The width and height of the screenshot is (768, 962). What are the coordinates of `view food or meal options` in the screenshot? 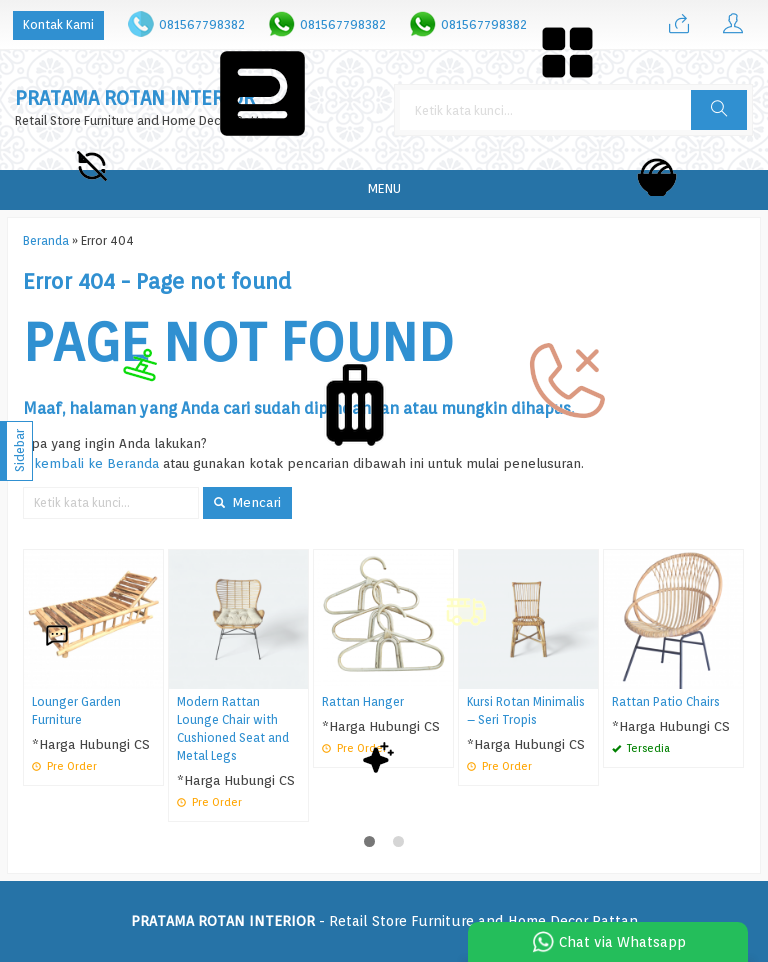 It's located at (657, 178).